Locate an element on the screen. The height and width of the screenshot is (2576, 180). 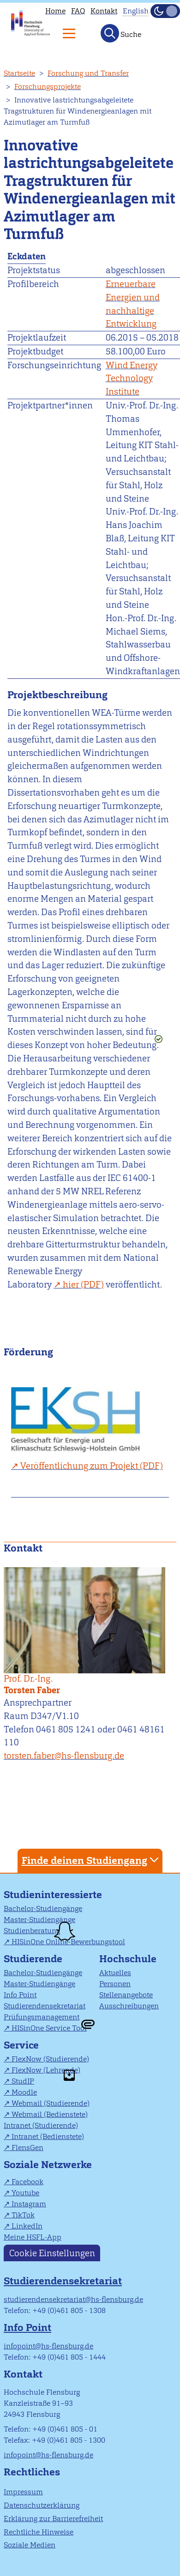
indicates task or action completed successfully is located at coordinates (158, 1039).